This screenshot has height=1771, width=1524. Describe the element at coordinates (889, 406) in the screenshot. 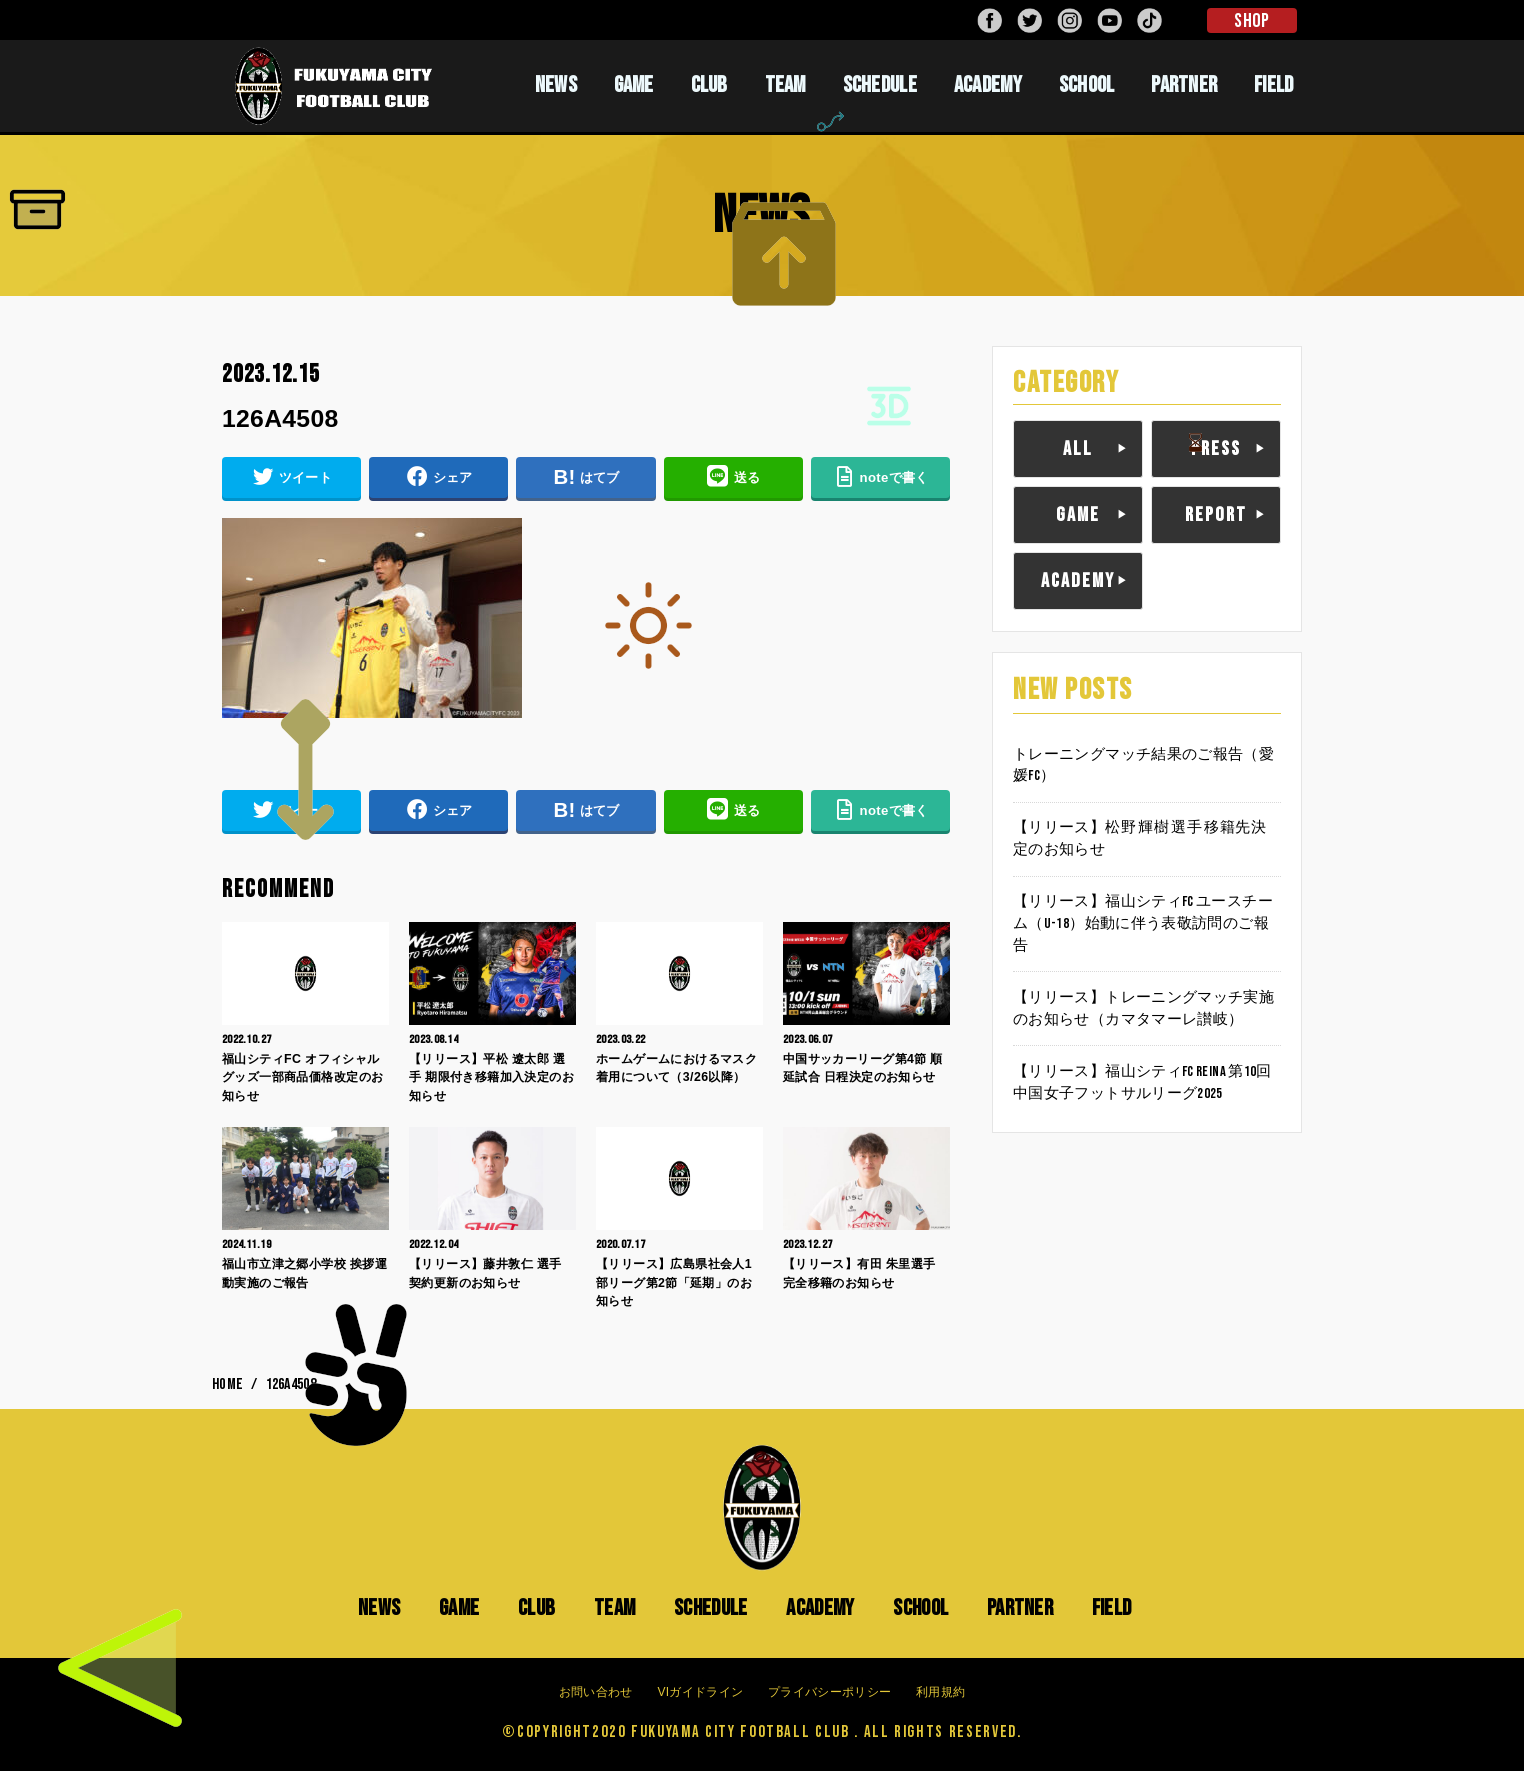

I see `switch to 3D view mode` at that location.